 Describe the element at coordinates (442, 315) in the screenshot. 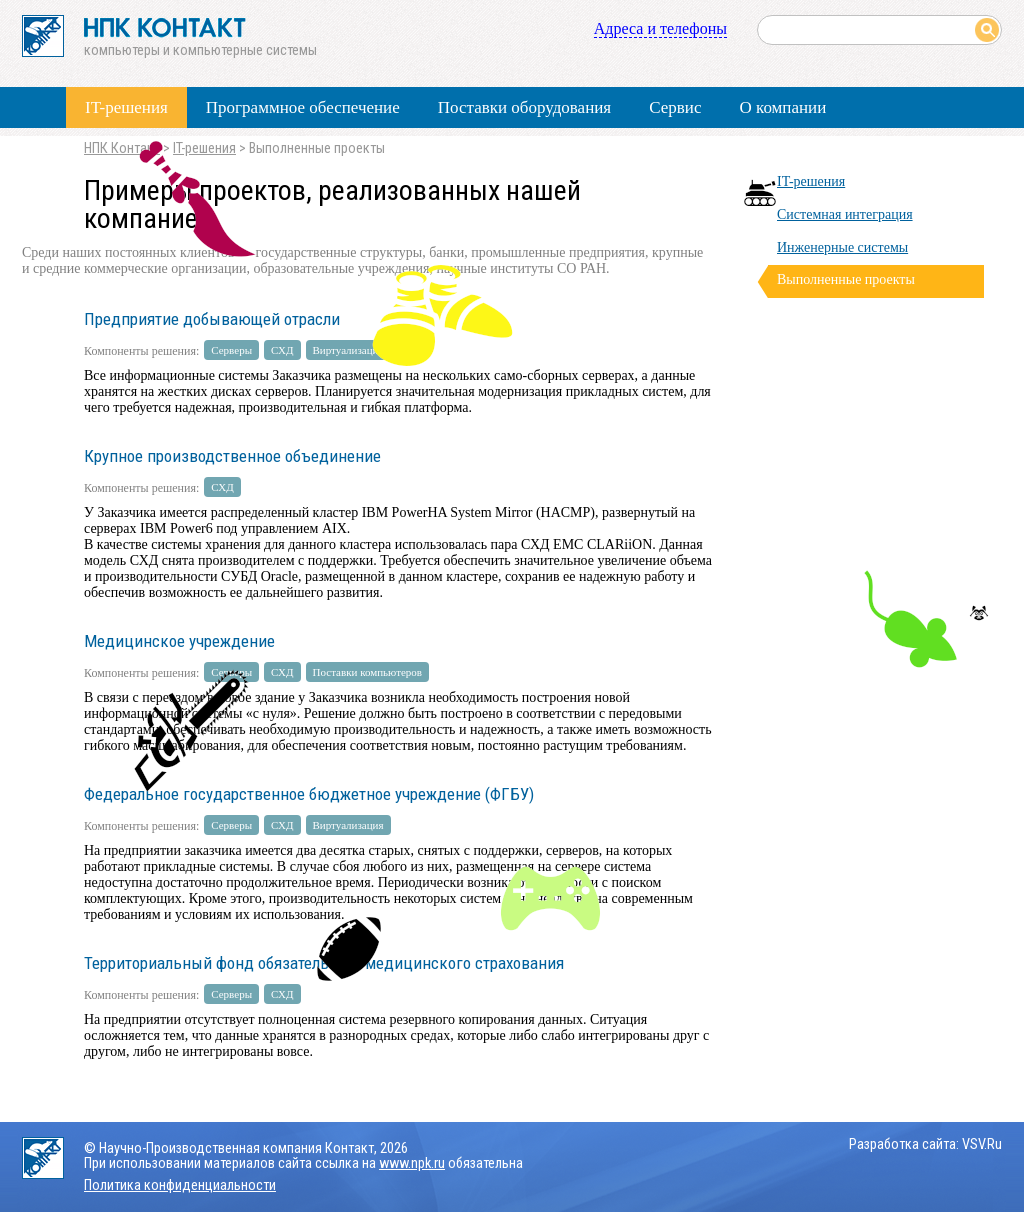

I see `sonic the hedgehog character or game reference` at that location.